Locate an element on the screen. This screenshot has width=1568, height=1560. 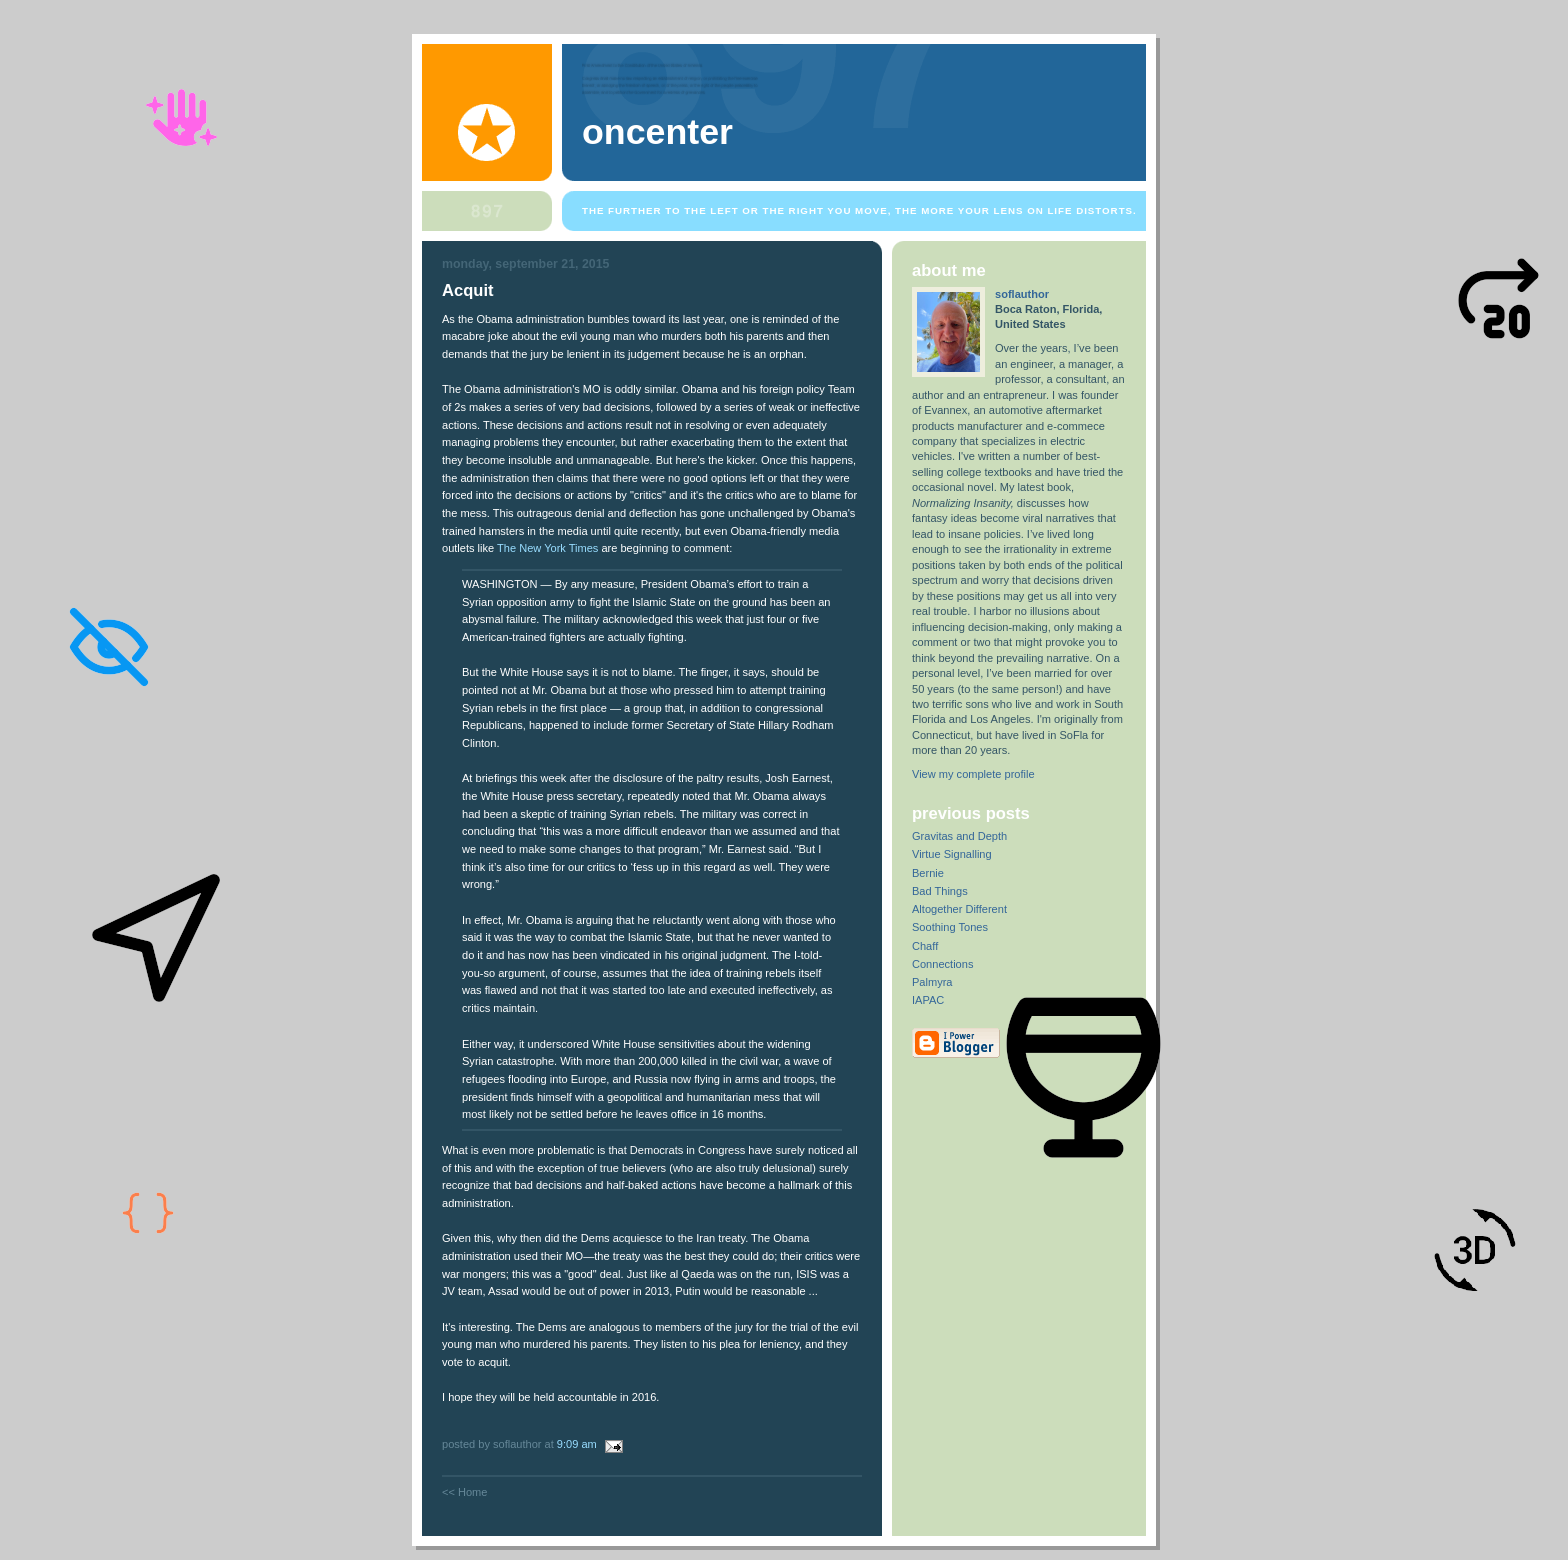
hide password or sensitive content is located at coordinates (109, 647).